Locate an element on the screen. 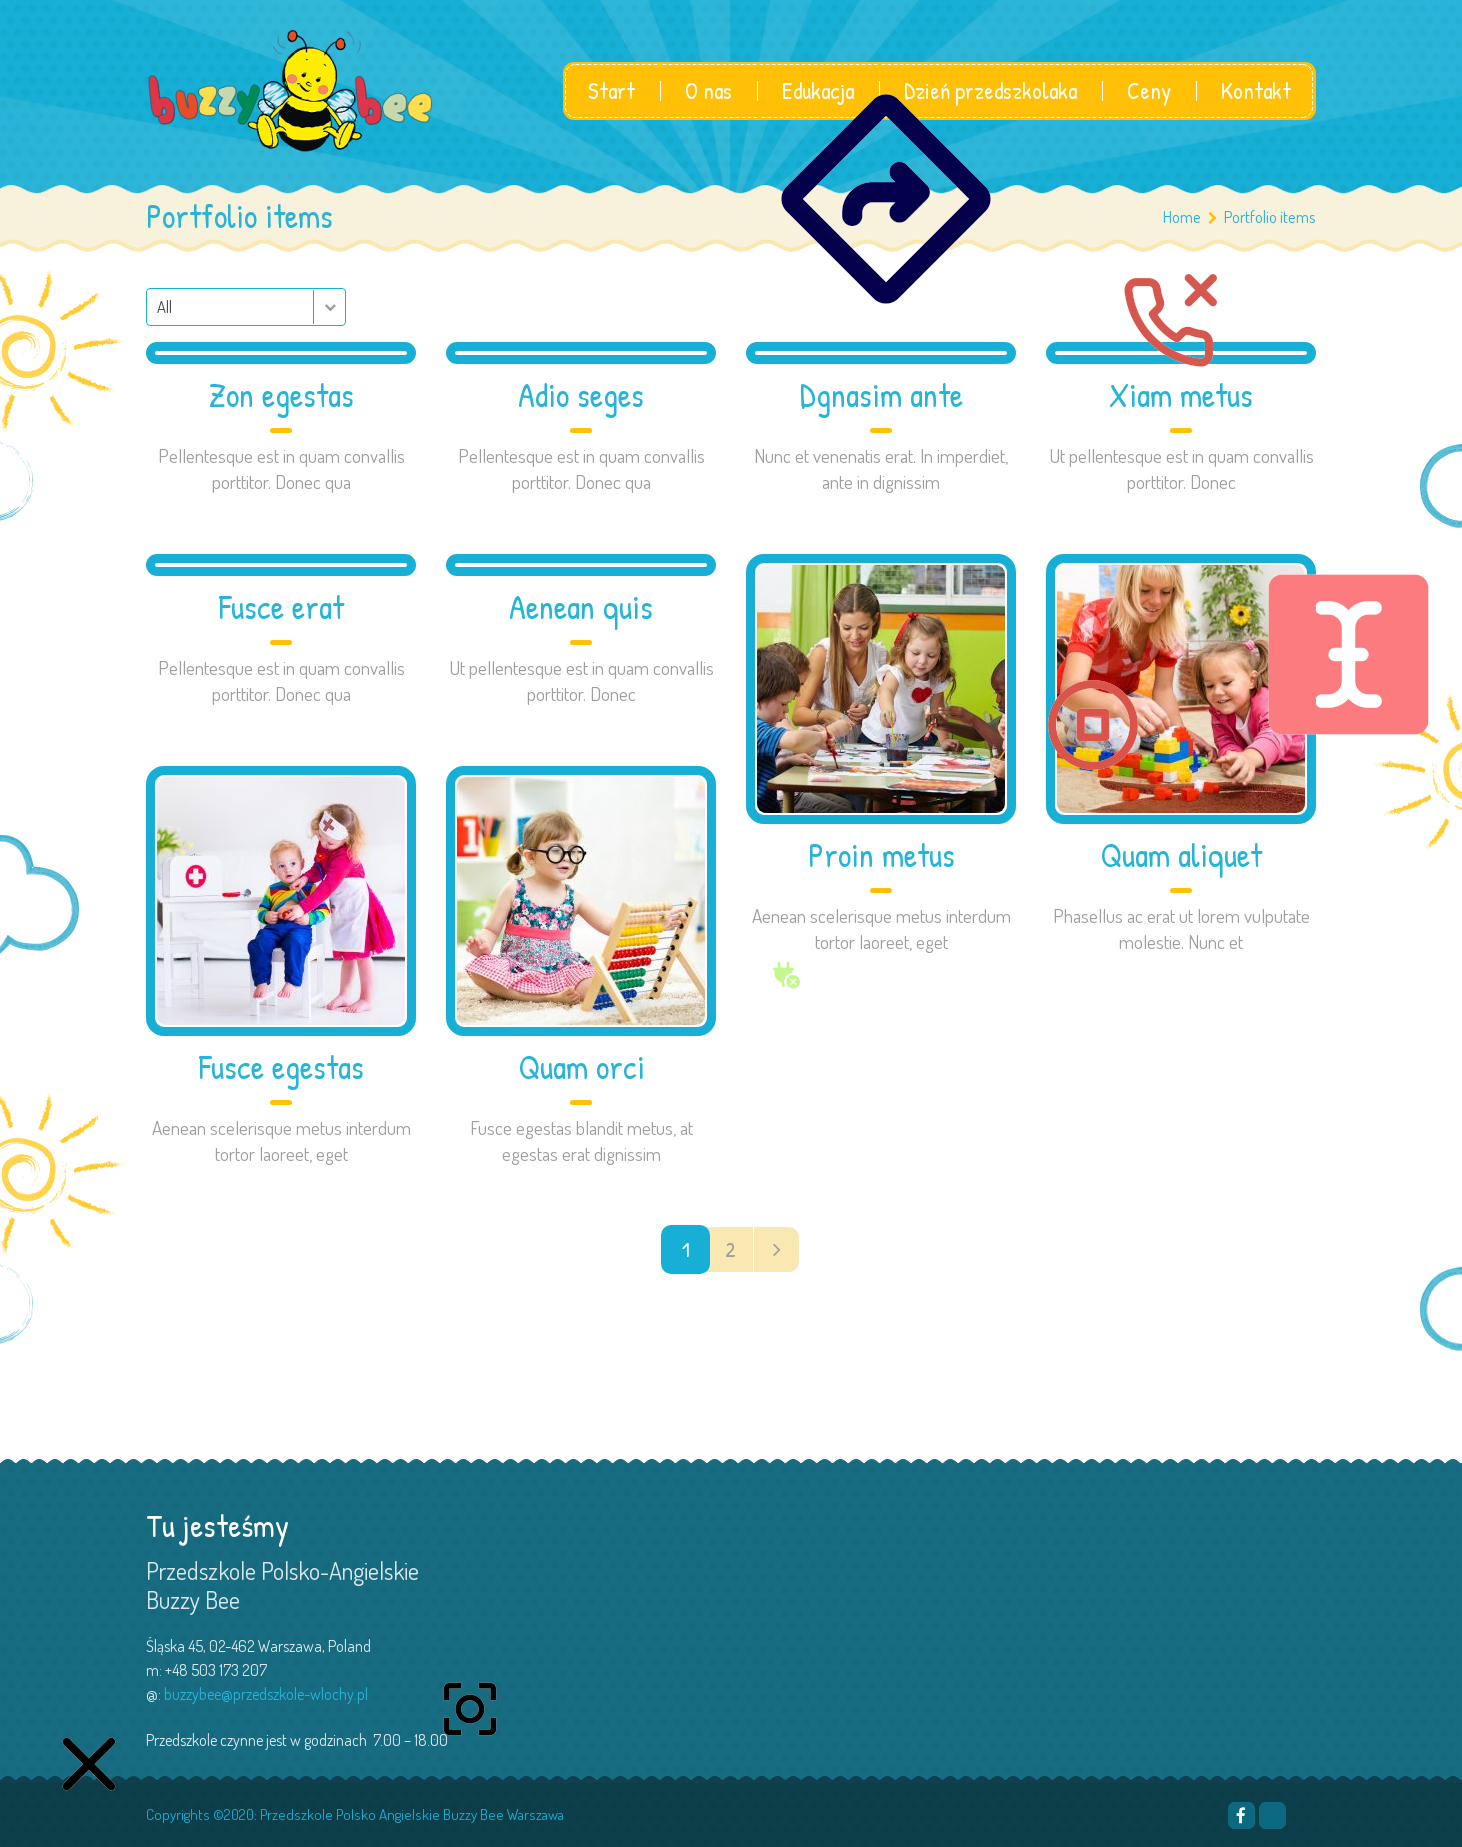 The image size is (1462, 1847). stop media playback is located at coordinates (1093, 725).